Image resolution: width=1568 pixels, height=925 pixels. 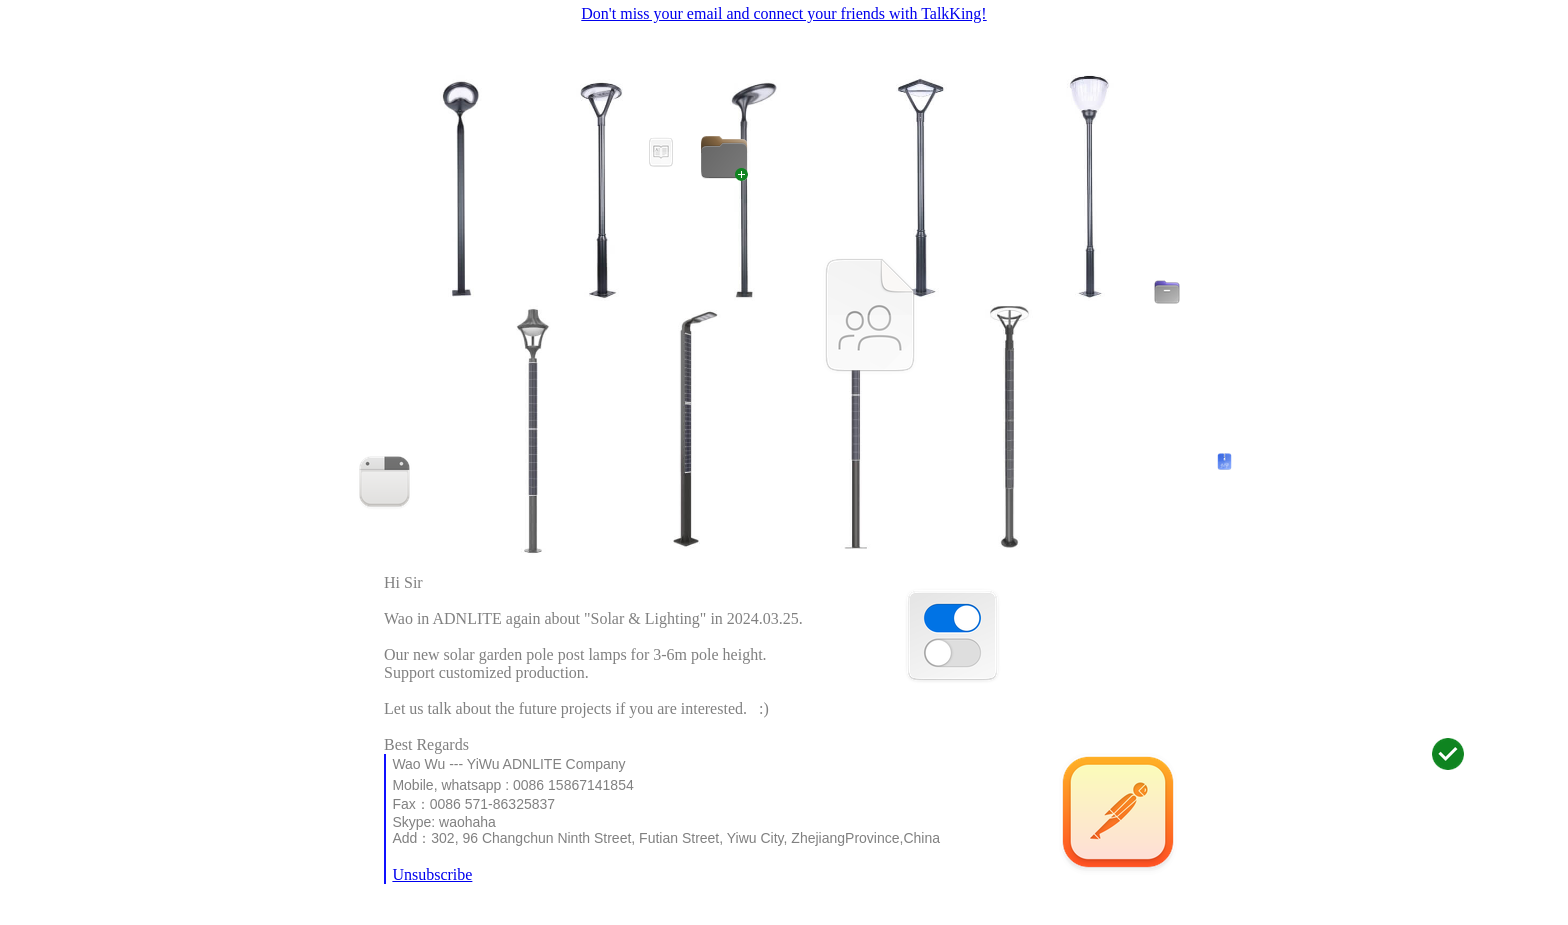 I want to click on open the nautilus file manager, so click(x=1167, y=292).